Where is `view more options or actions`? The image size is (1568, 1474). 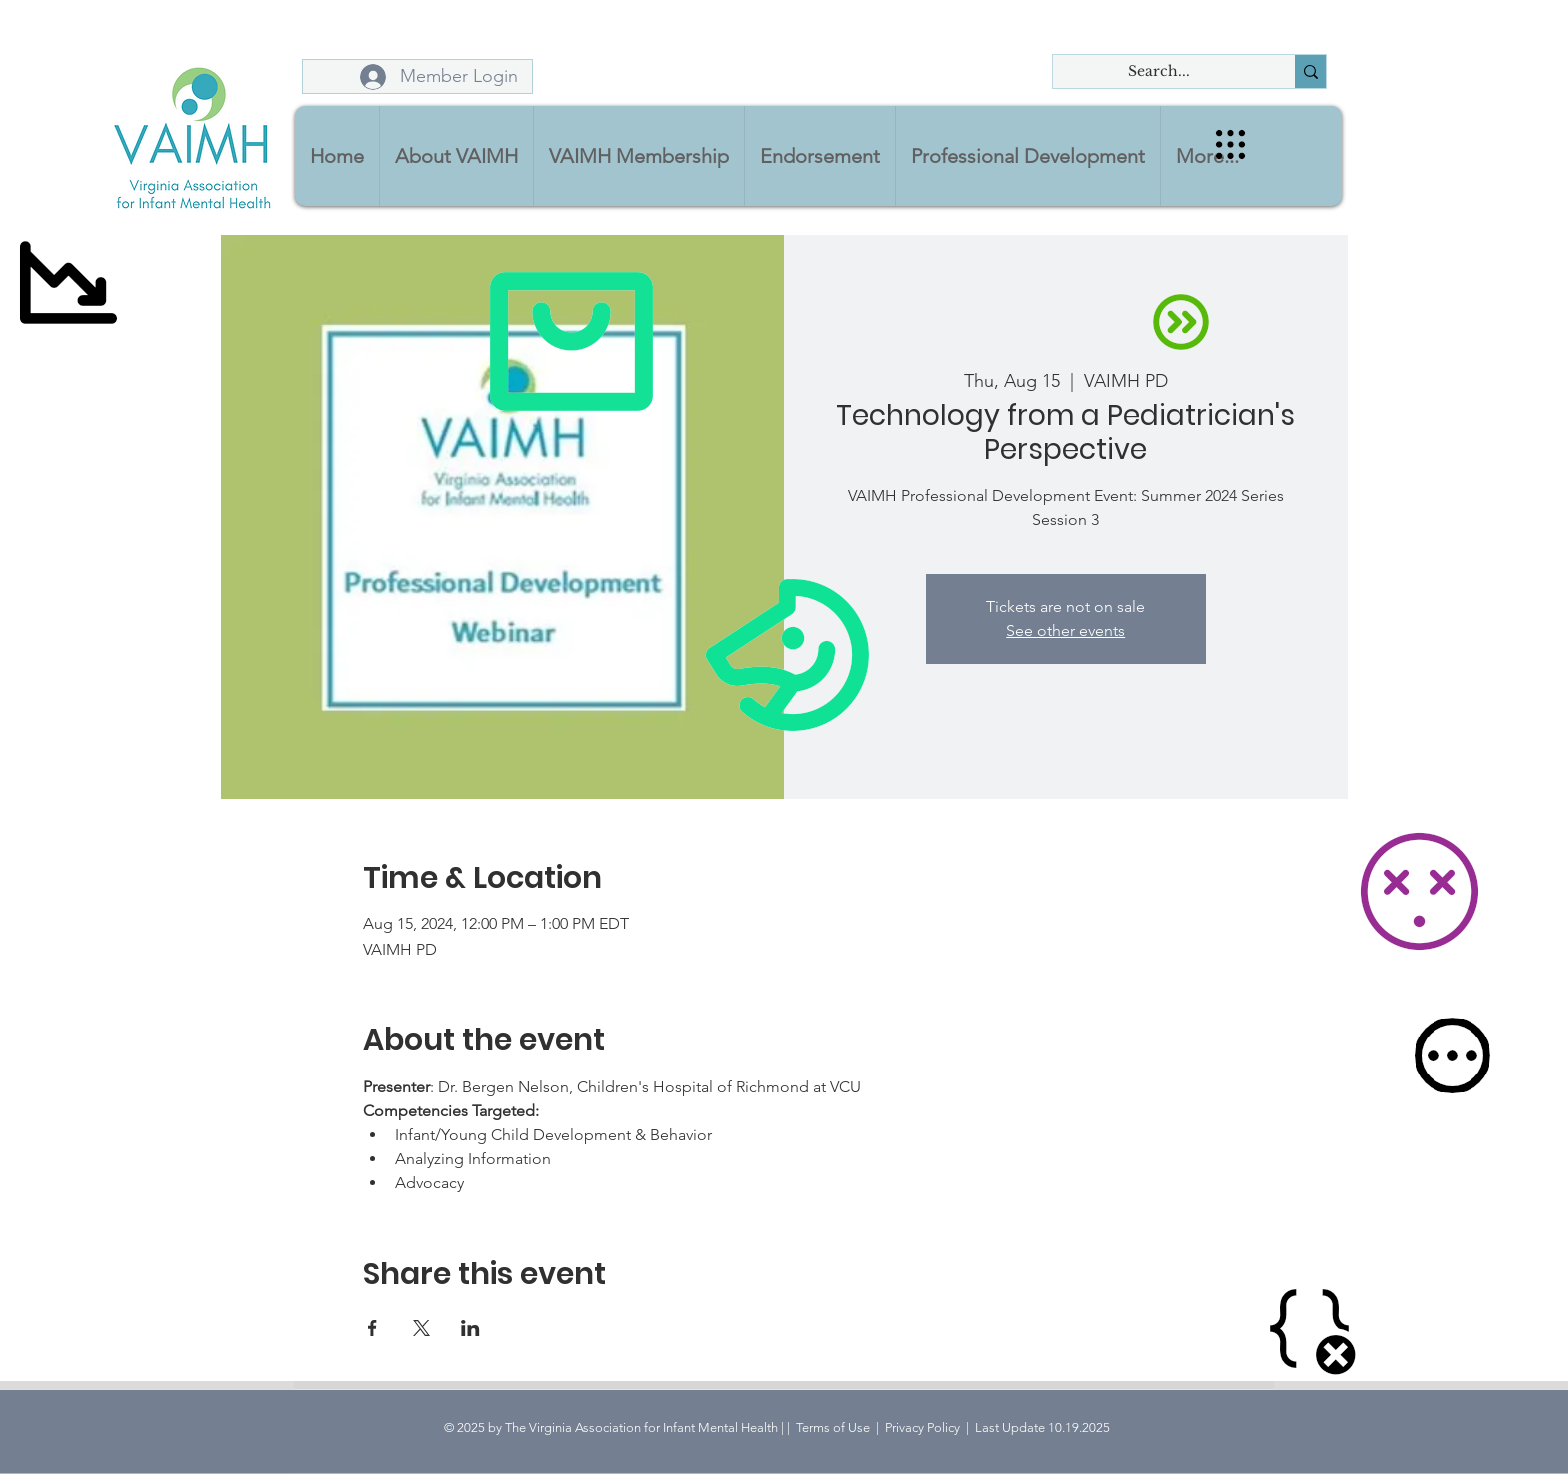 view more options or actions is located at coordinates (1452, 1055).